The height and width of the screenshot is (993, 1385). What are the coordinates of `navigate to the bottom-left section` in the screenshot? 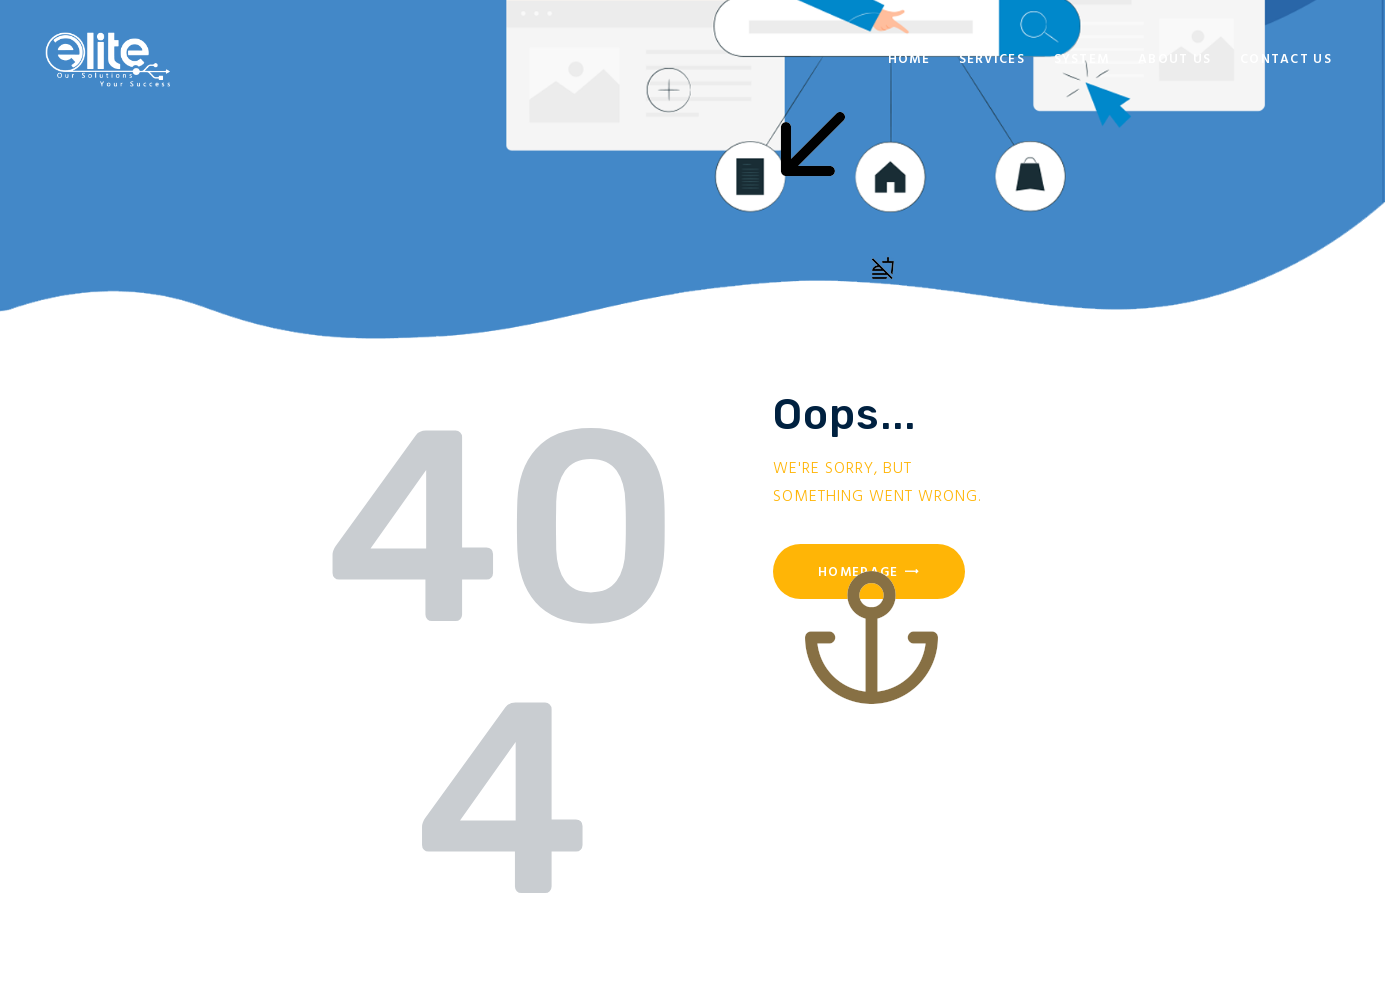 It's located at (813, 144).